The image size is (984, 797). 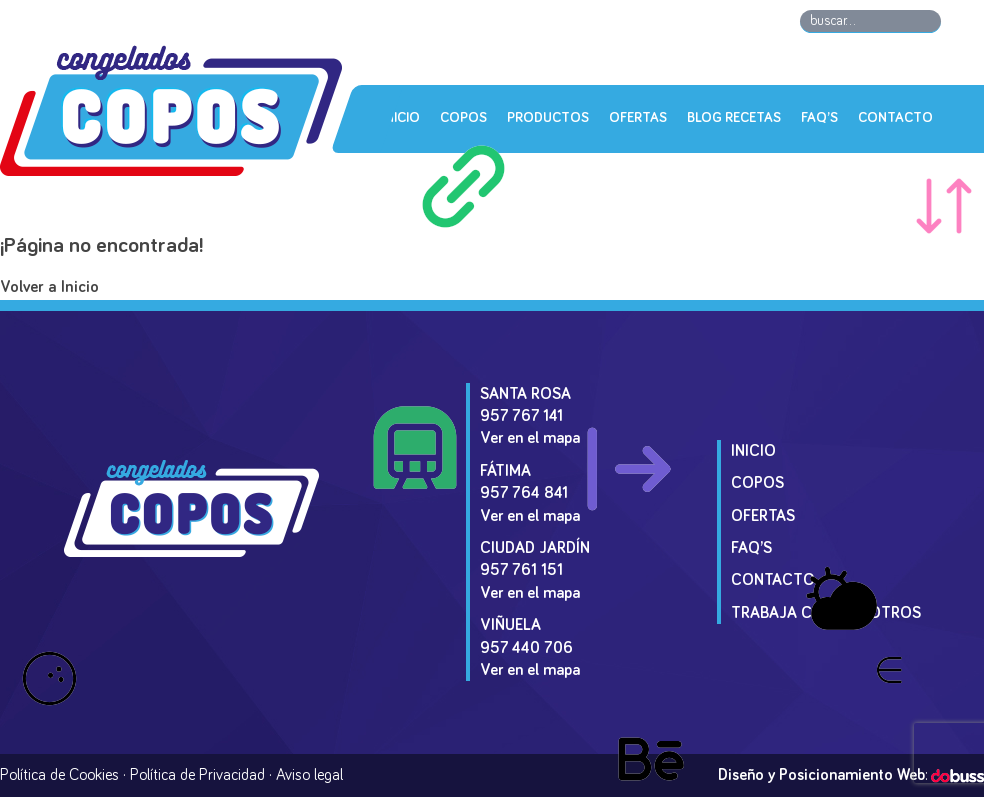 I want to click on access subway or metro transit information, so click(x=415, y=451).